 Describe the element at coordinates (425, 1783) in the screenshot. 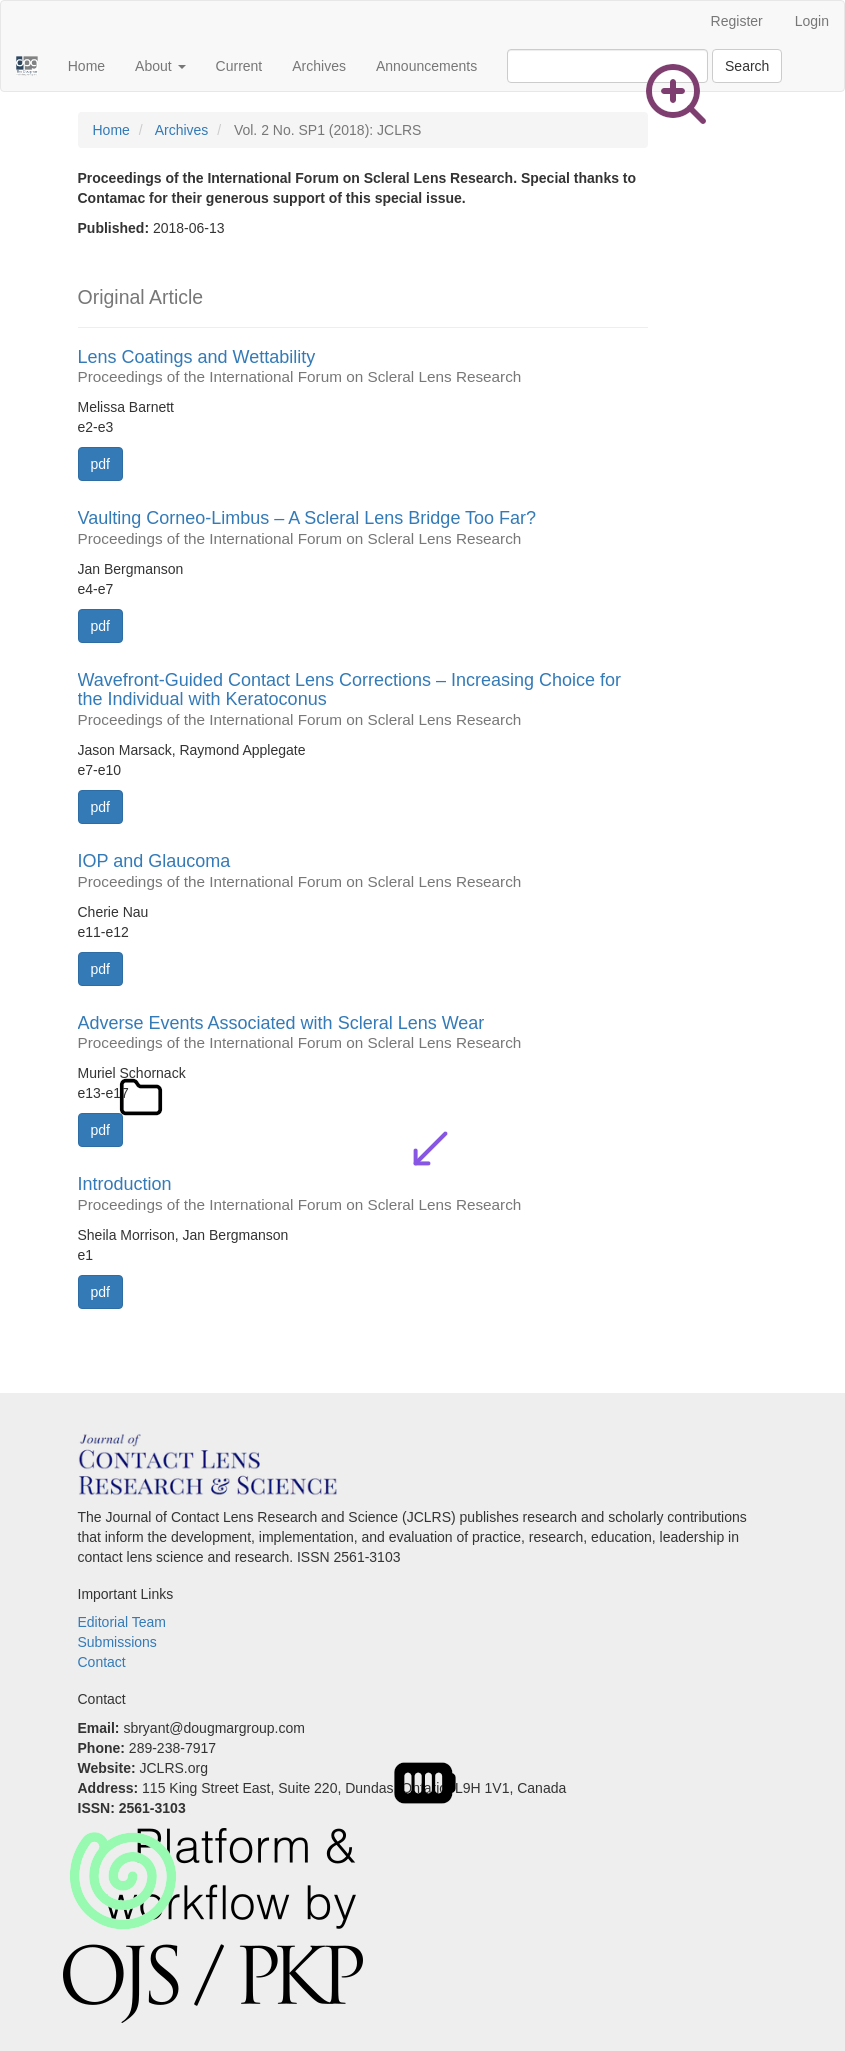

I see `indicates full or high battery level` at that location.